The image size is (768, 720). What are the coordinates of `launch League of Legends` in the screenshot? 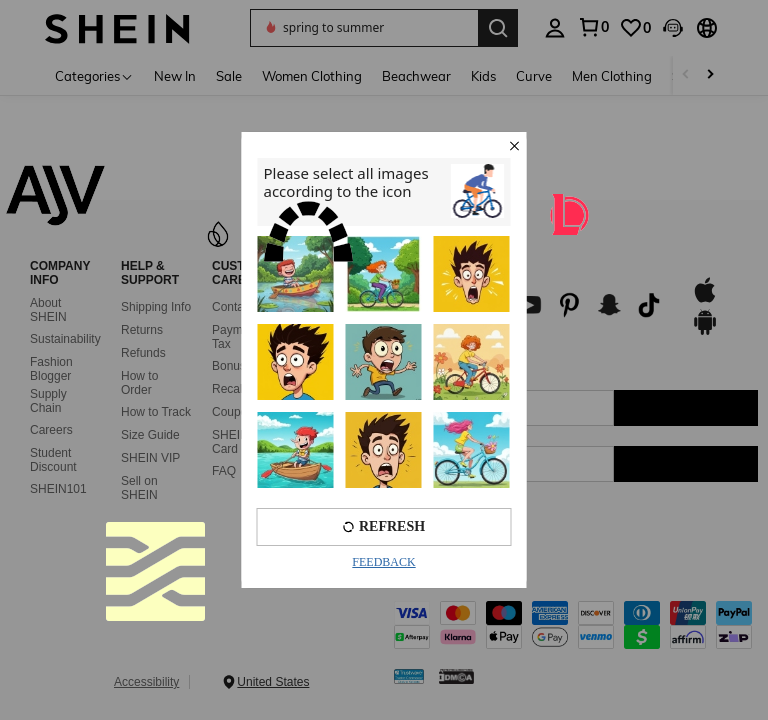 It's located at (569, 214).